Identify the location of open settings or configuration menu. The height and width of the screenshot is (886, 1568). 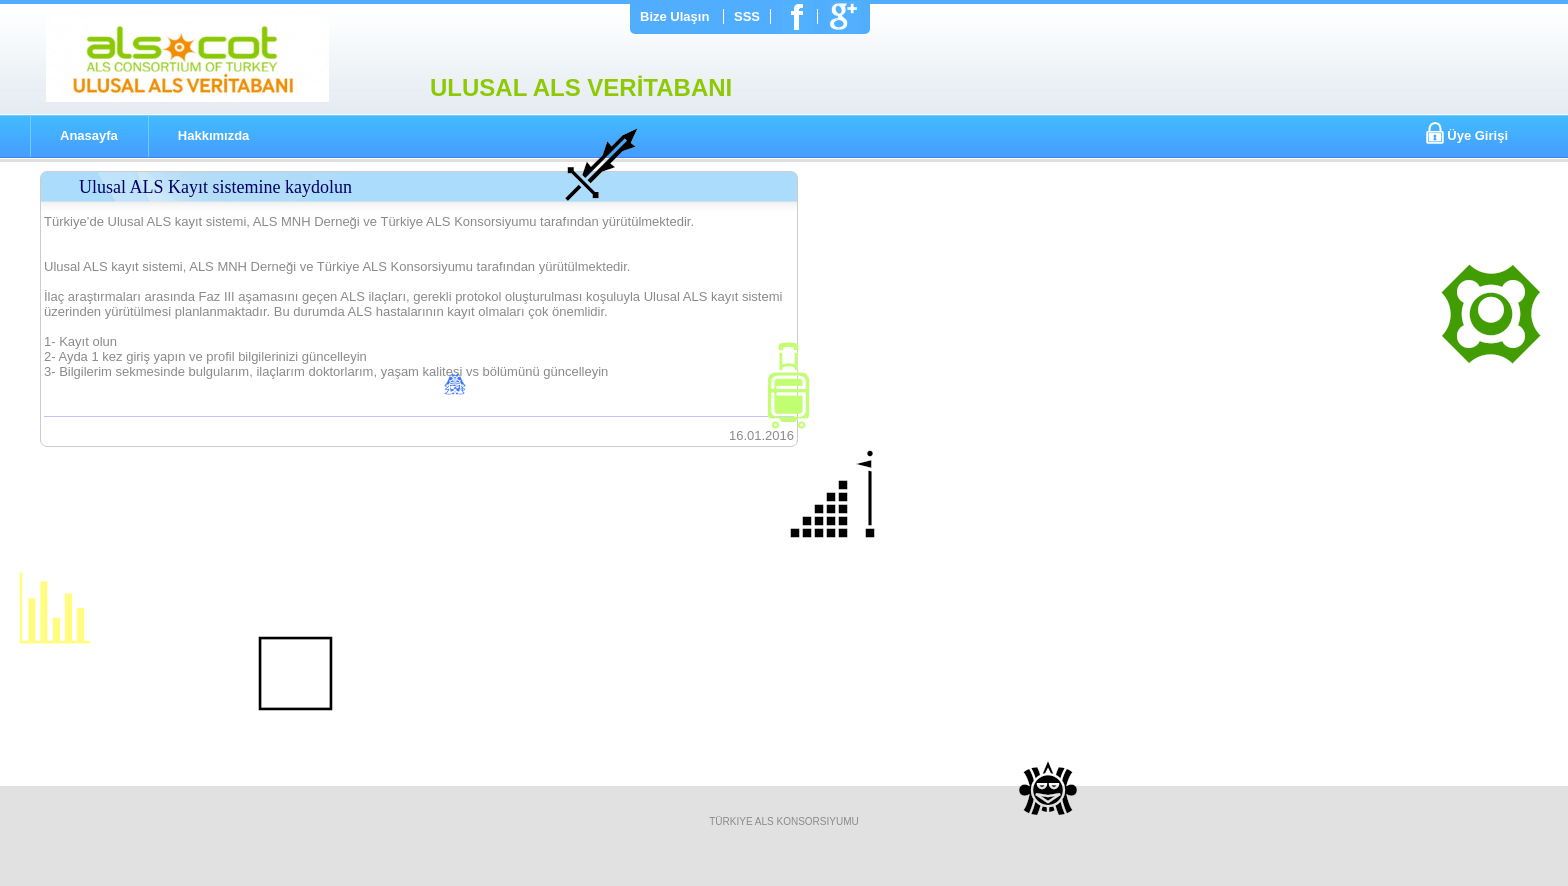
(1491, 314).